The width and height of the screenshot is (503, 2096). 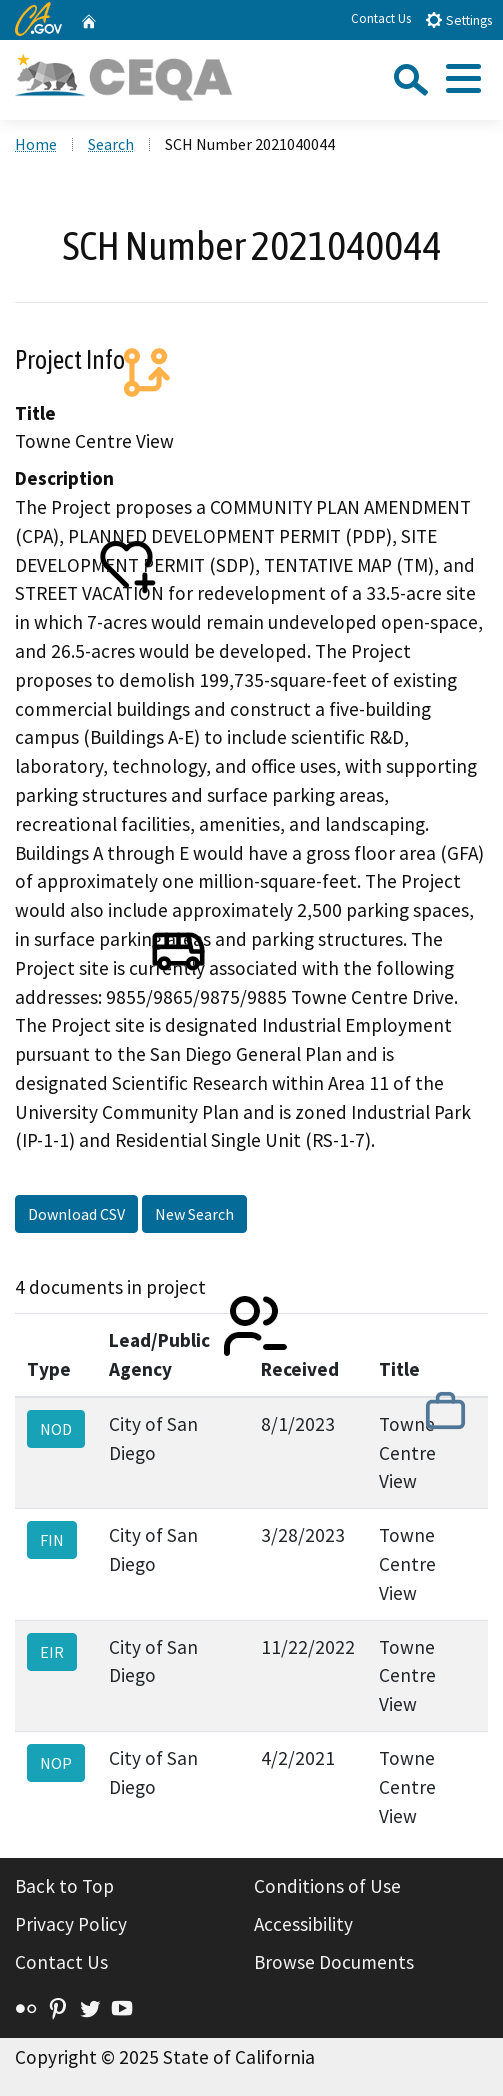 What do you see at coordinates (445, 1411) in the screenshot?
I see `access work or business documents` at bounding box center [445, 1411].